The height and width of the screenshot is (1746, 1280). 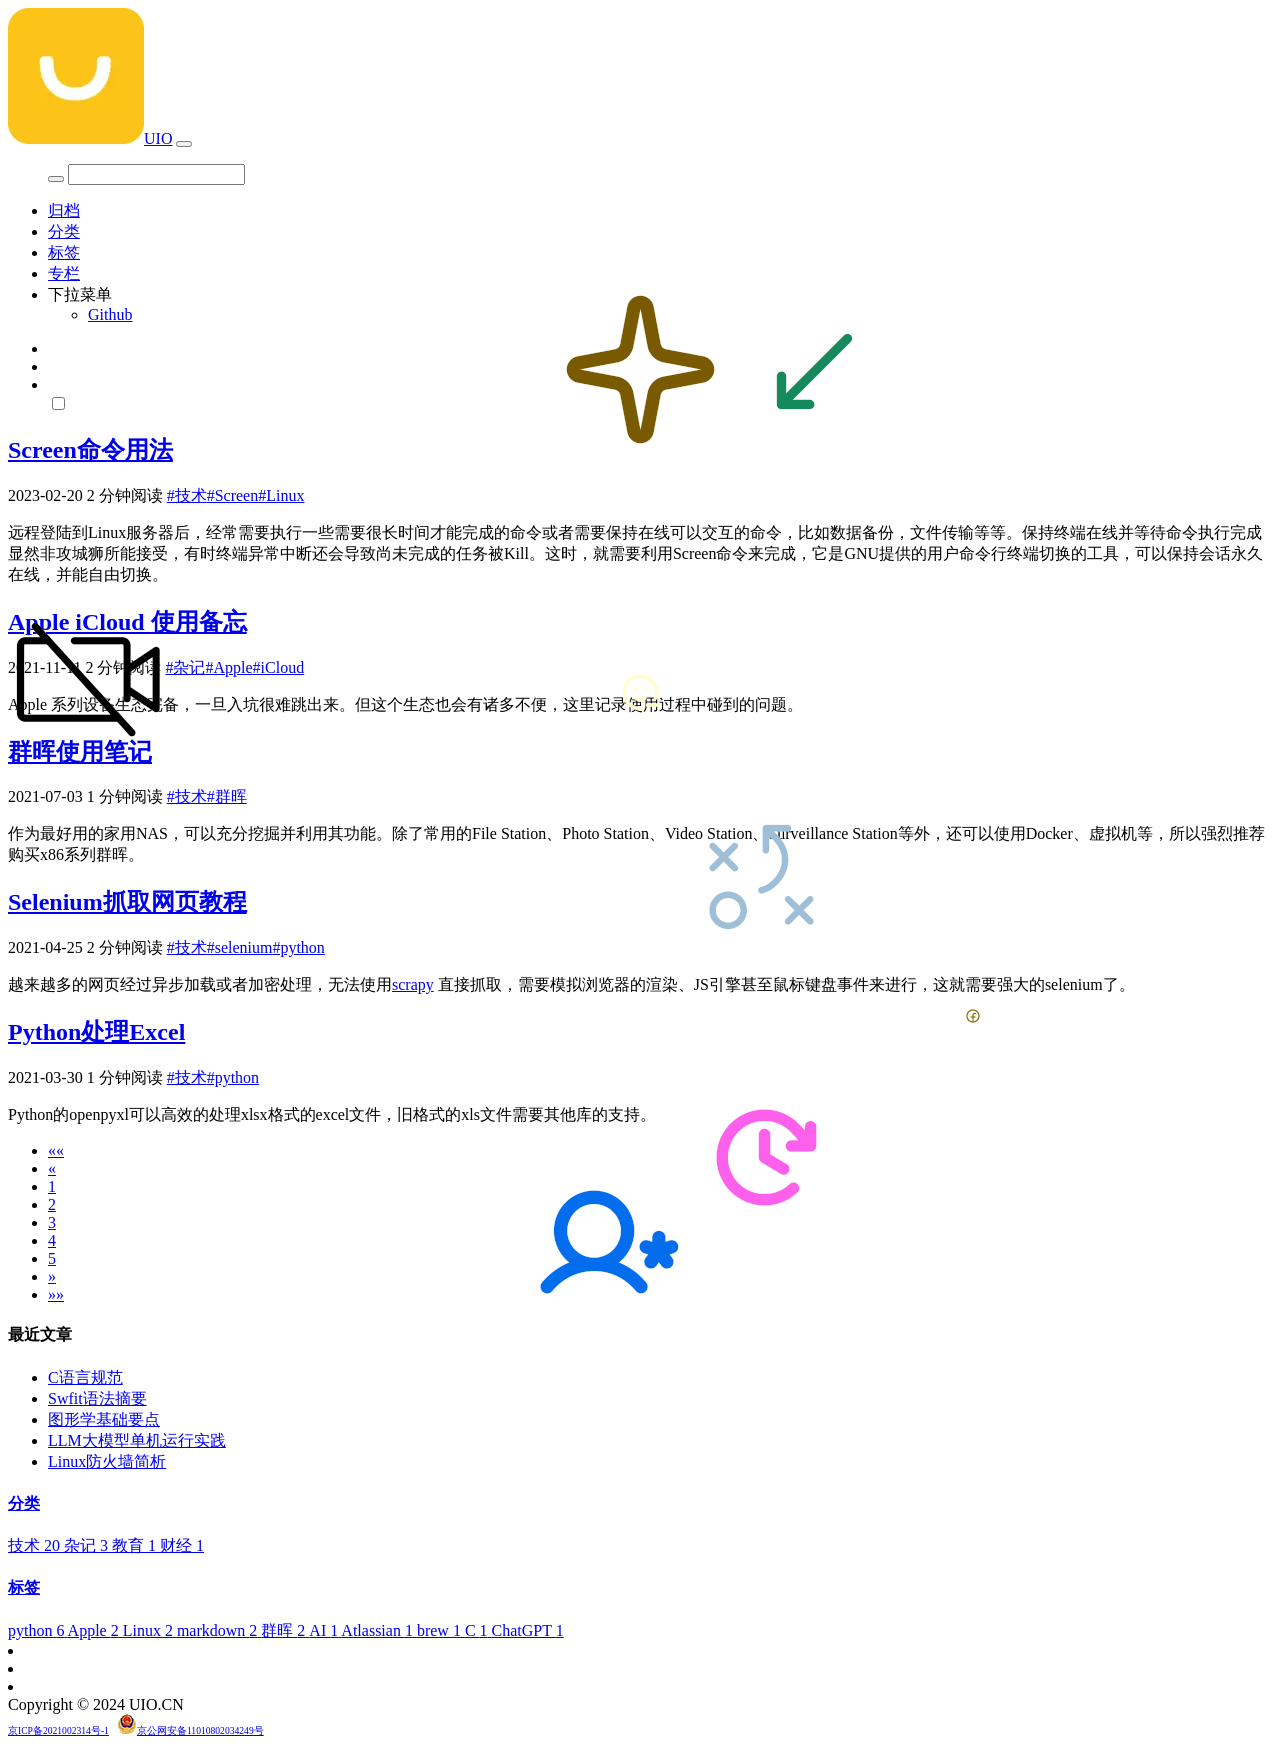 I want to click on turn off camera or disable video, so click(x=83, y=679).